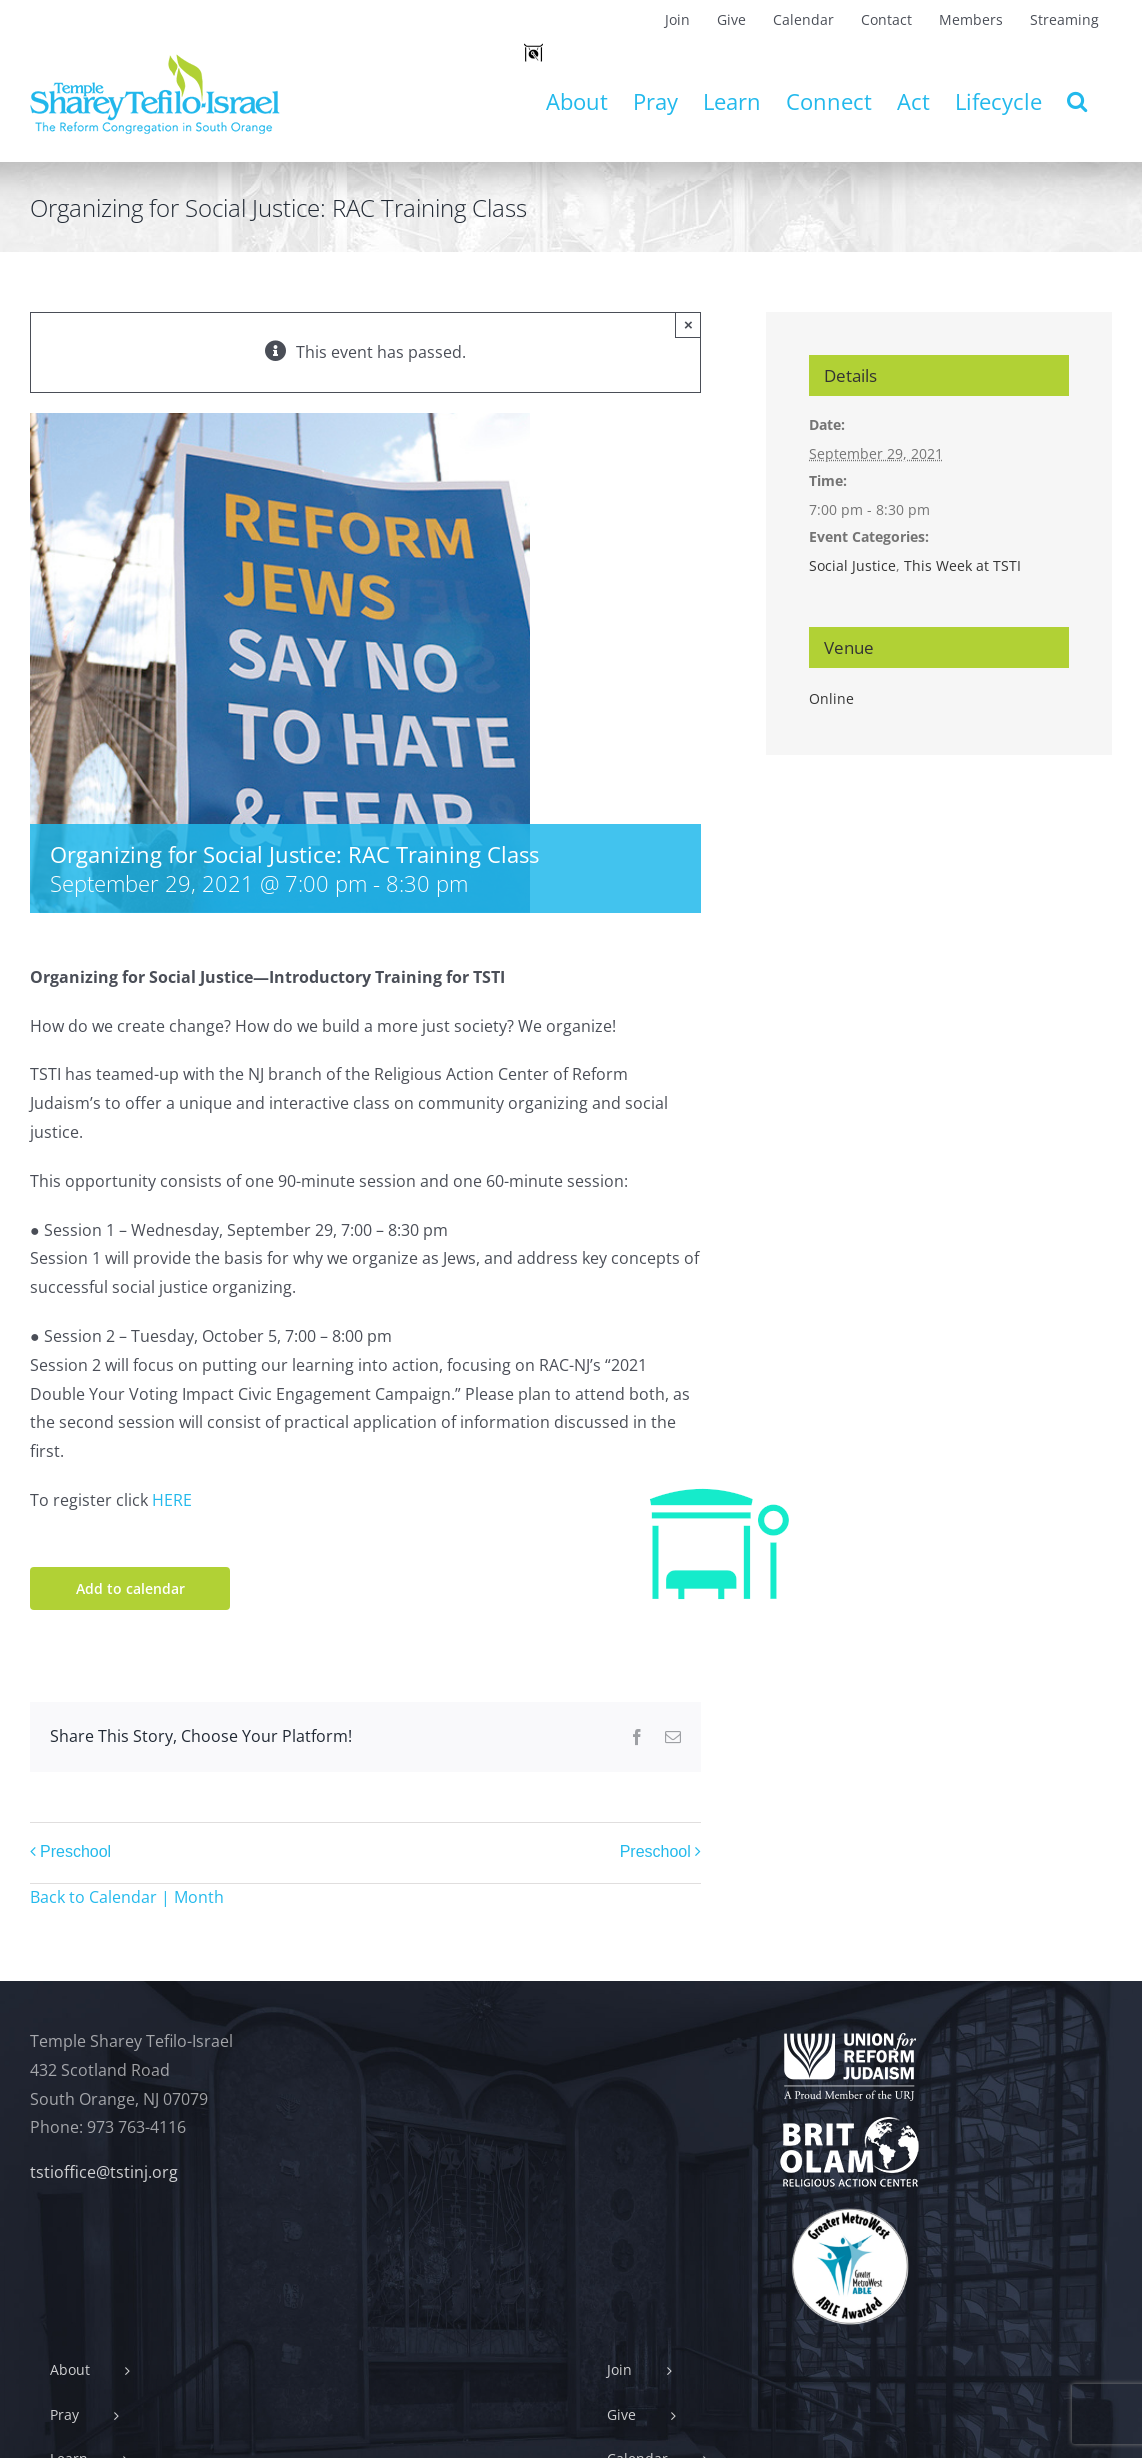 The width and height of the screenshot is (1142, 2458). Describe the element at coordinates (719, 1544) in the screenshot. I see `view nearby bus stops` at that location.